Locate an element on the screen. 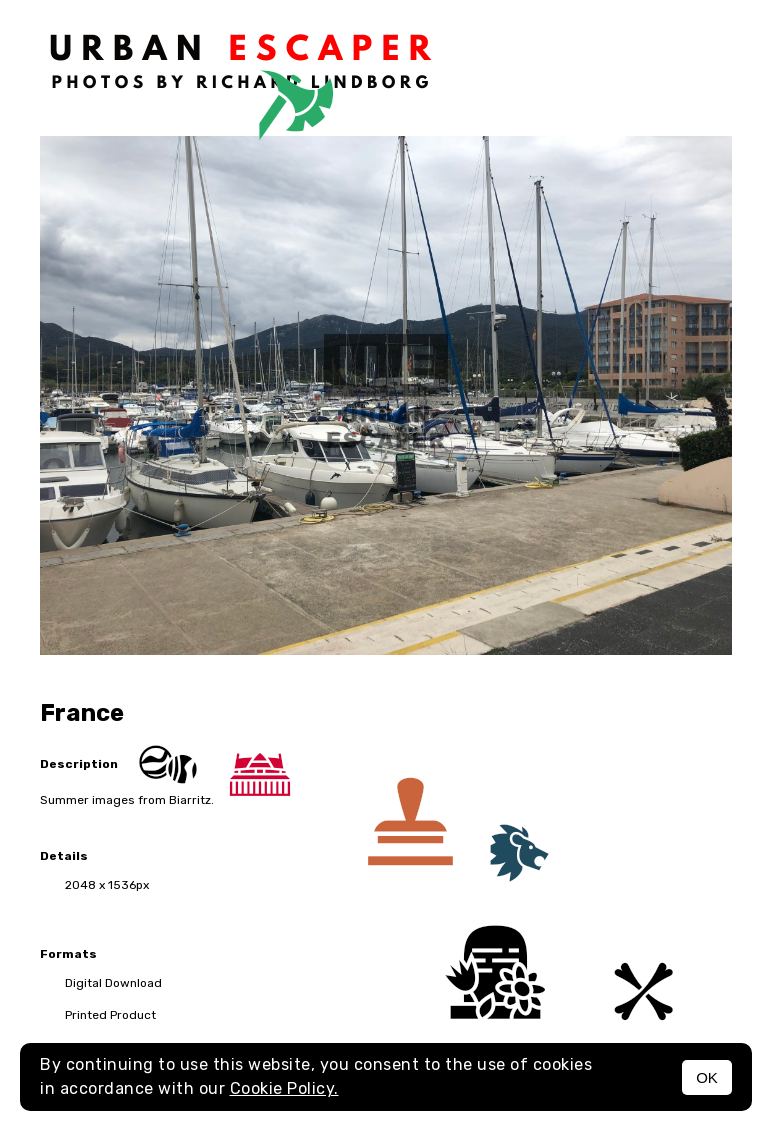 This screenshot has width=772, height=1146. represents a lion character or avatar in a game is located at coordinates (520, 854).